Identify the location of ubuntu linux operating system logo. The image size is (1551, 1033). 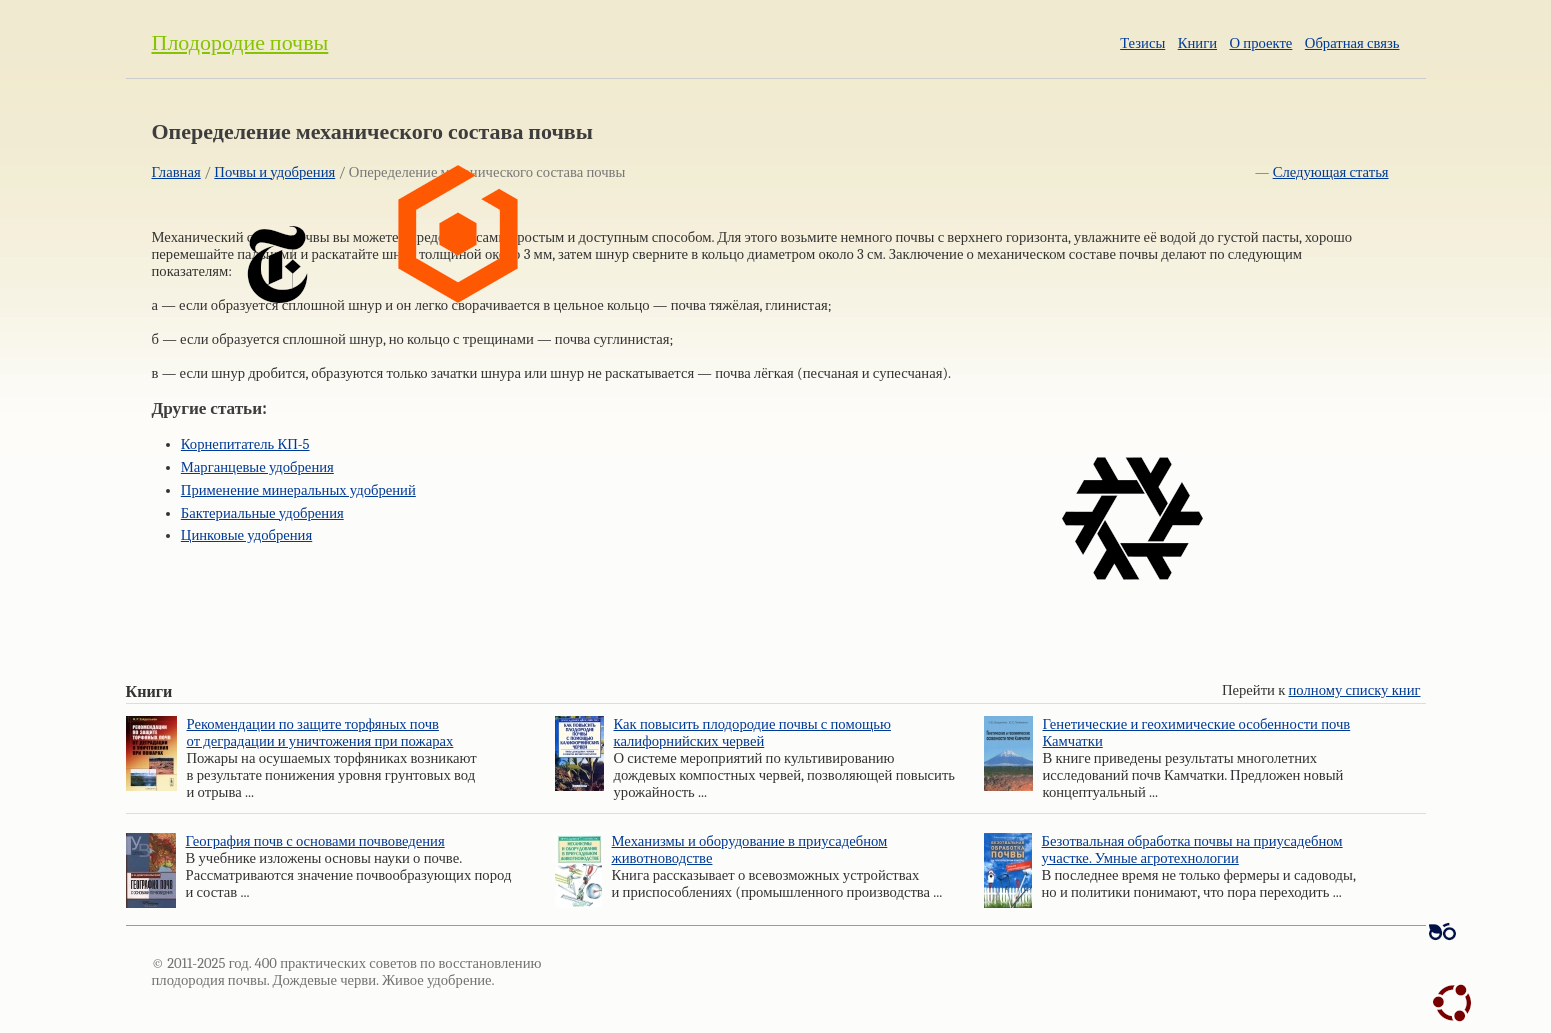
(1452, 1003).